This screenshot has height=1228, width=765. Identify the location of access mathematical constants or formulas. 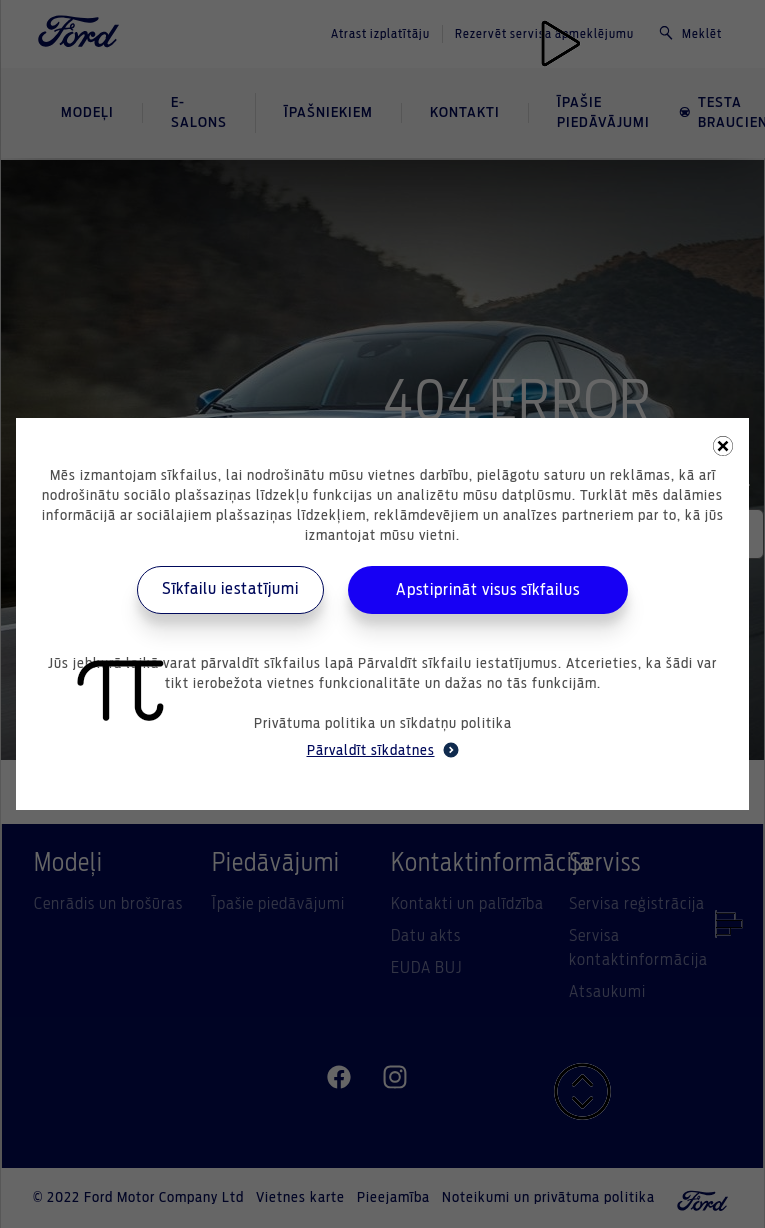
(122, 689).